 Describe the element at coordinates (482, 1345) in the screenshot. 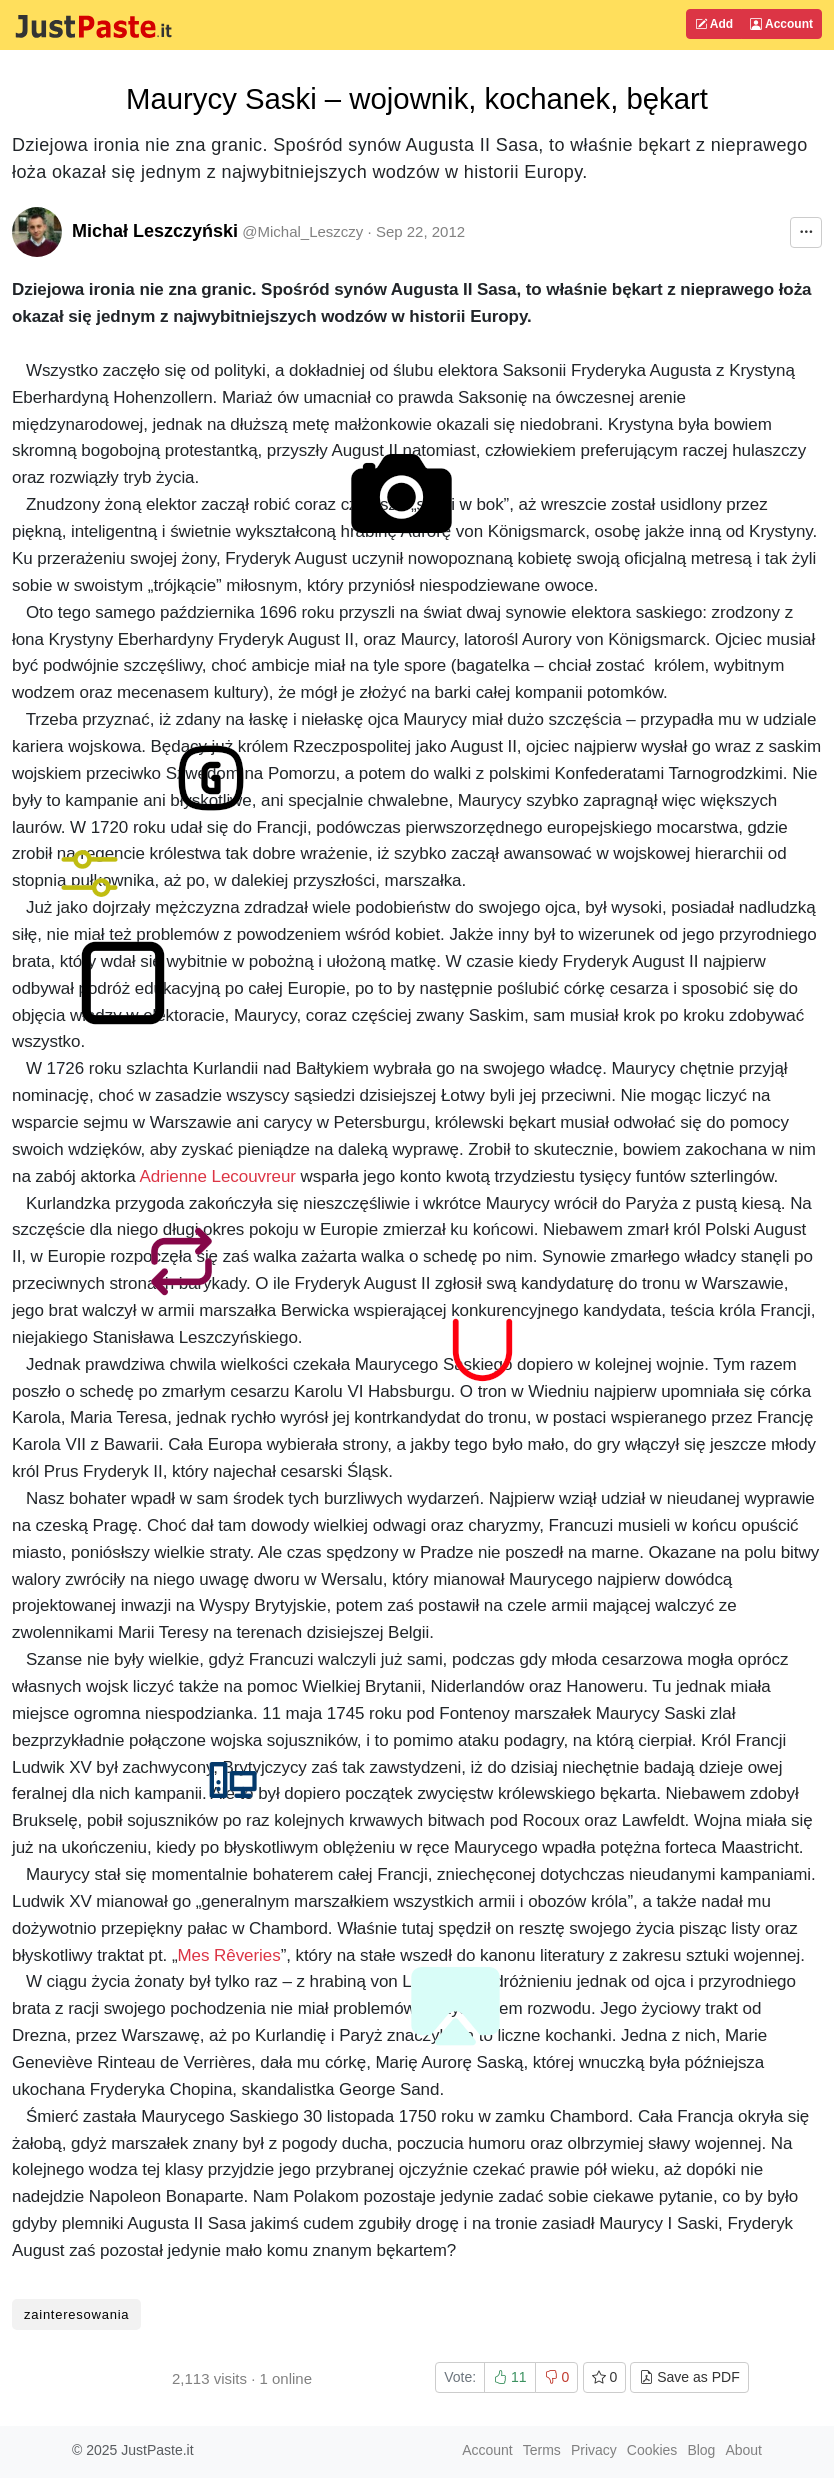

I see `combine or merge selected elements` at that location.